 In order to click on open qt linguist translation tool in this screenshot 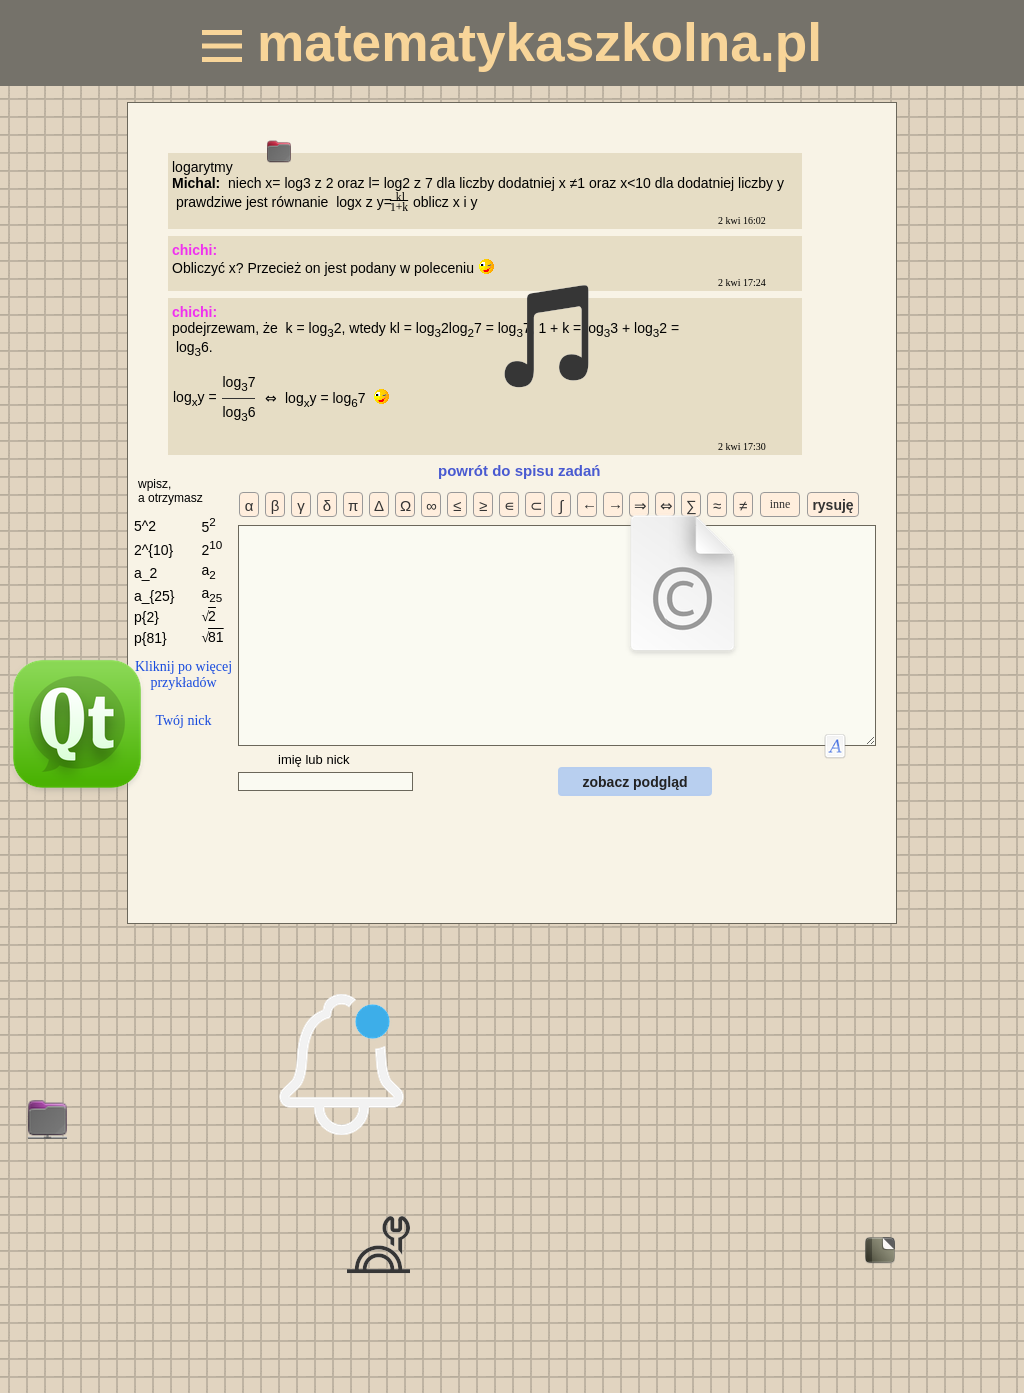, I will do `click(77, 724)`.